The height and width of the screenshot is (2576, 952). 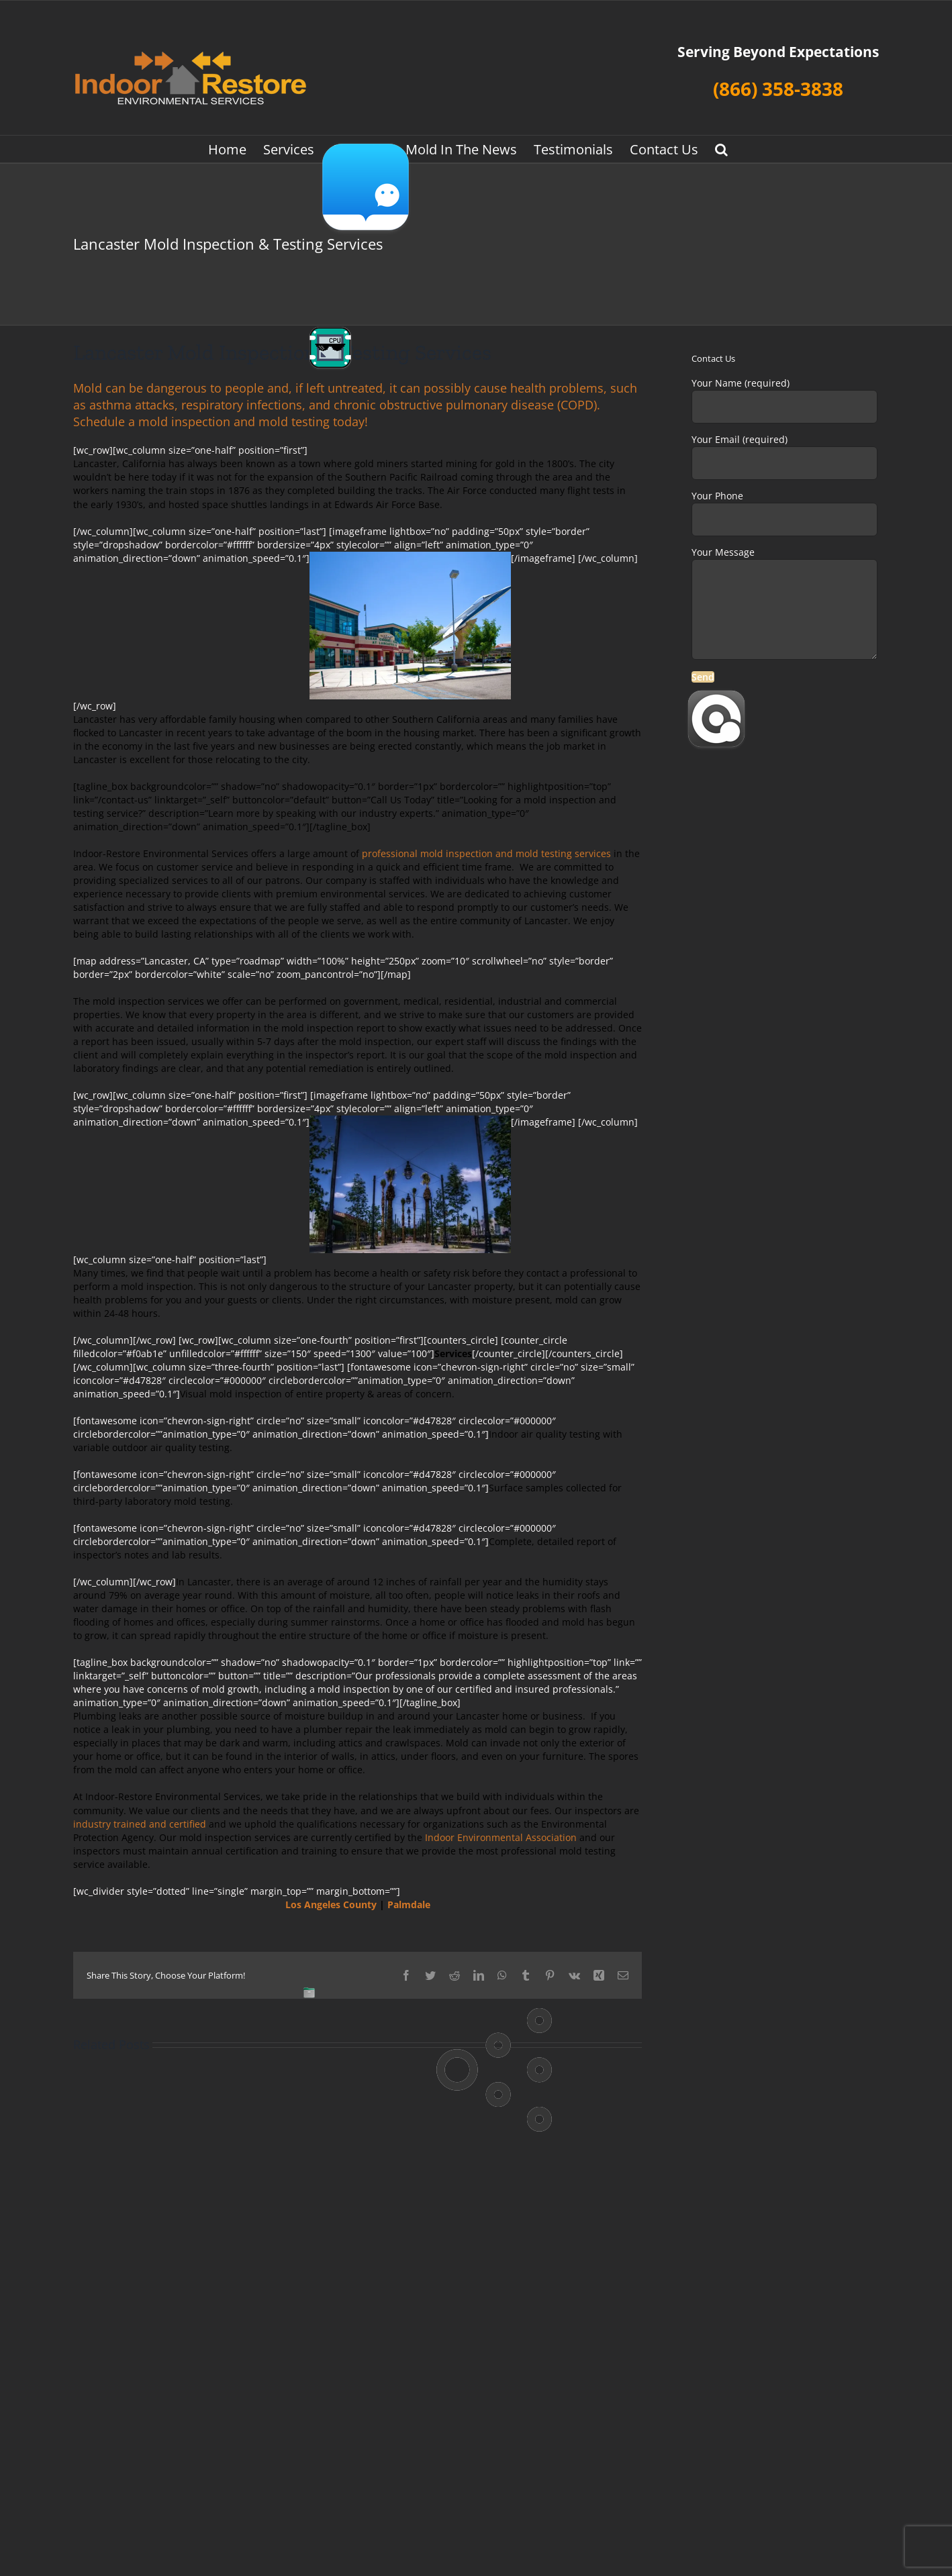 What do you see at coordinates (494, 2074) in the screenshot?
I see `track or monitor folder activity` at bounding box center [494, 2074].